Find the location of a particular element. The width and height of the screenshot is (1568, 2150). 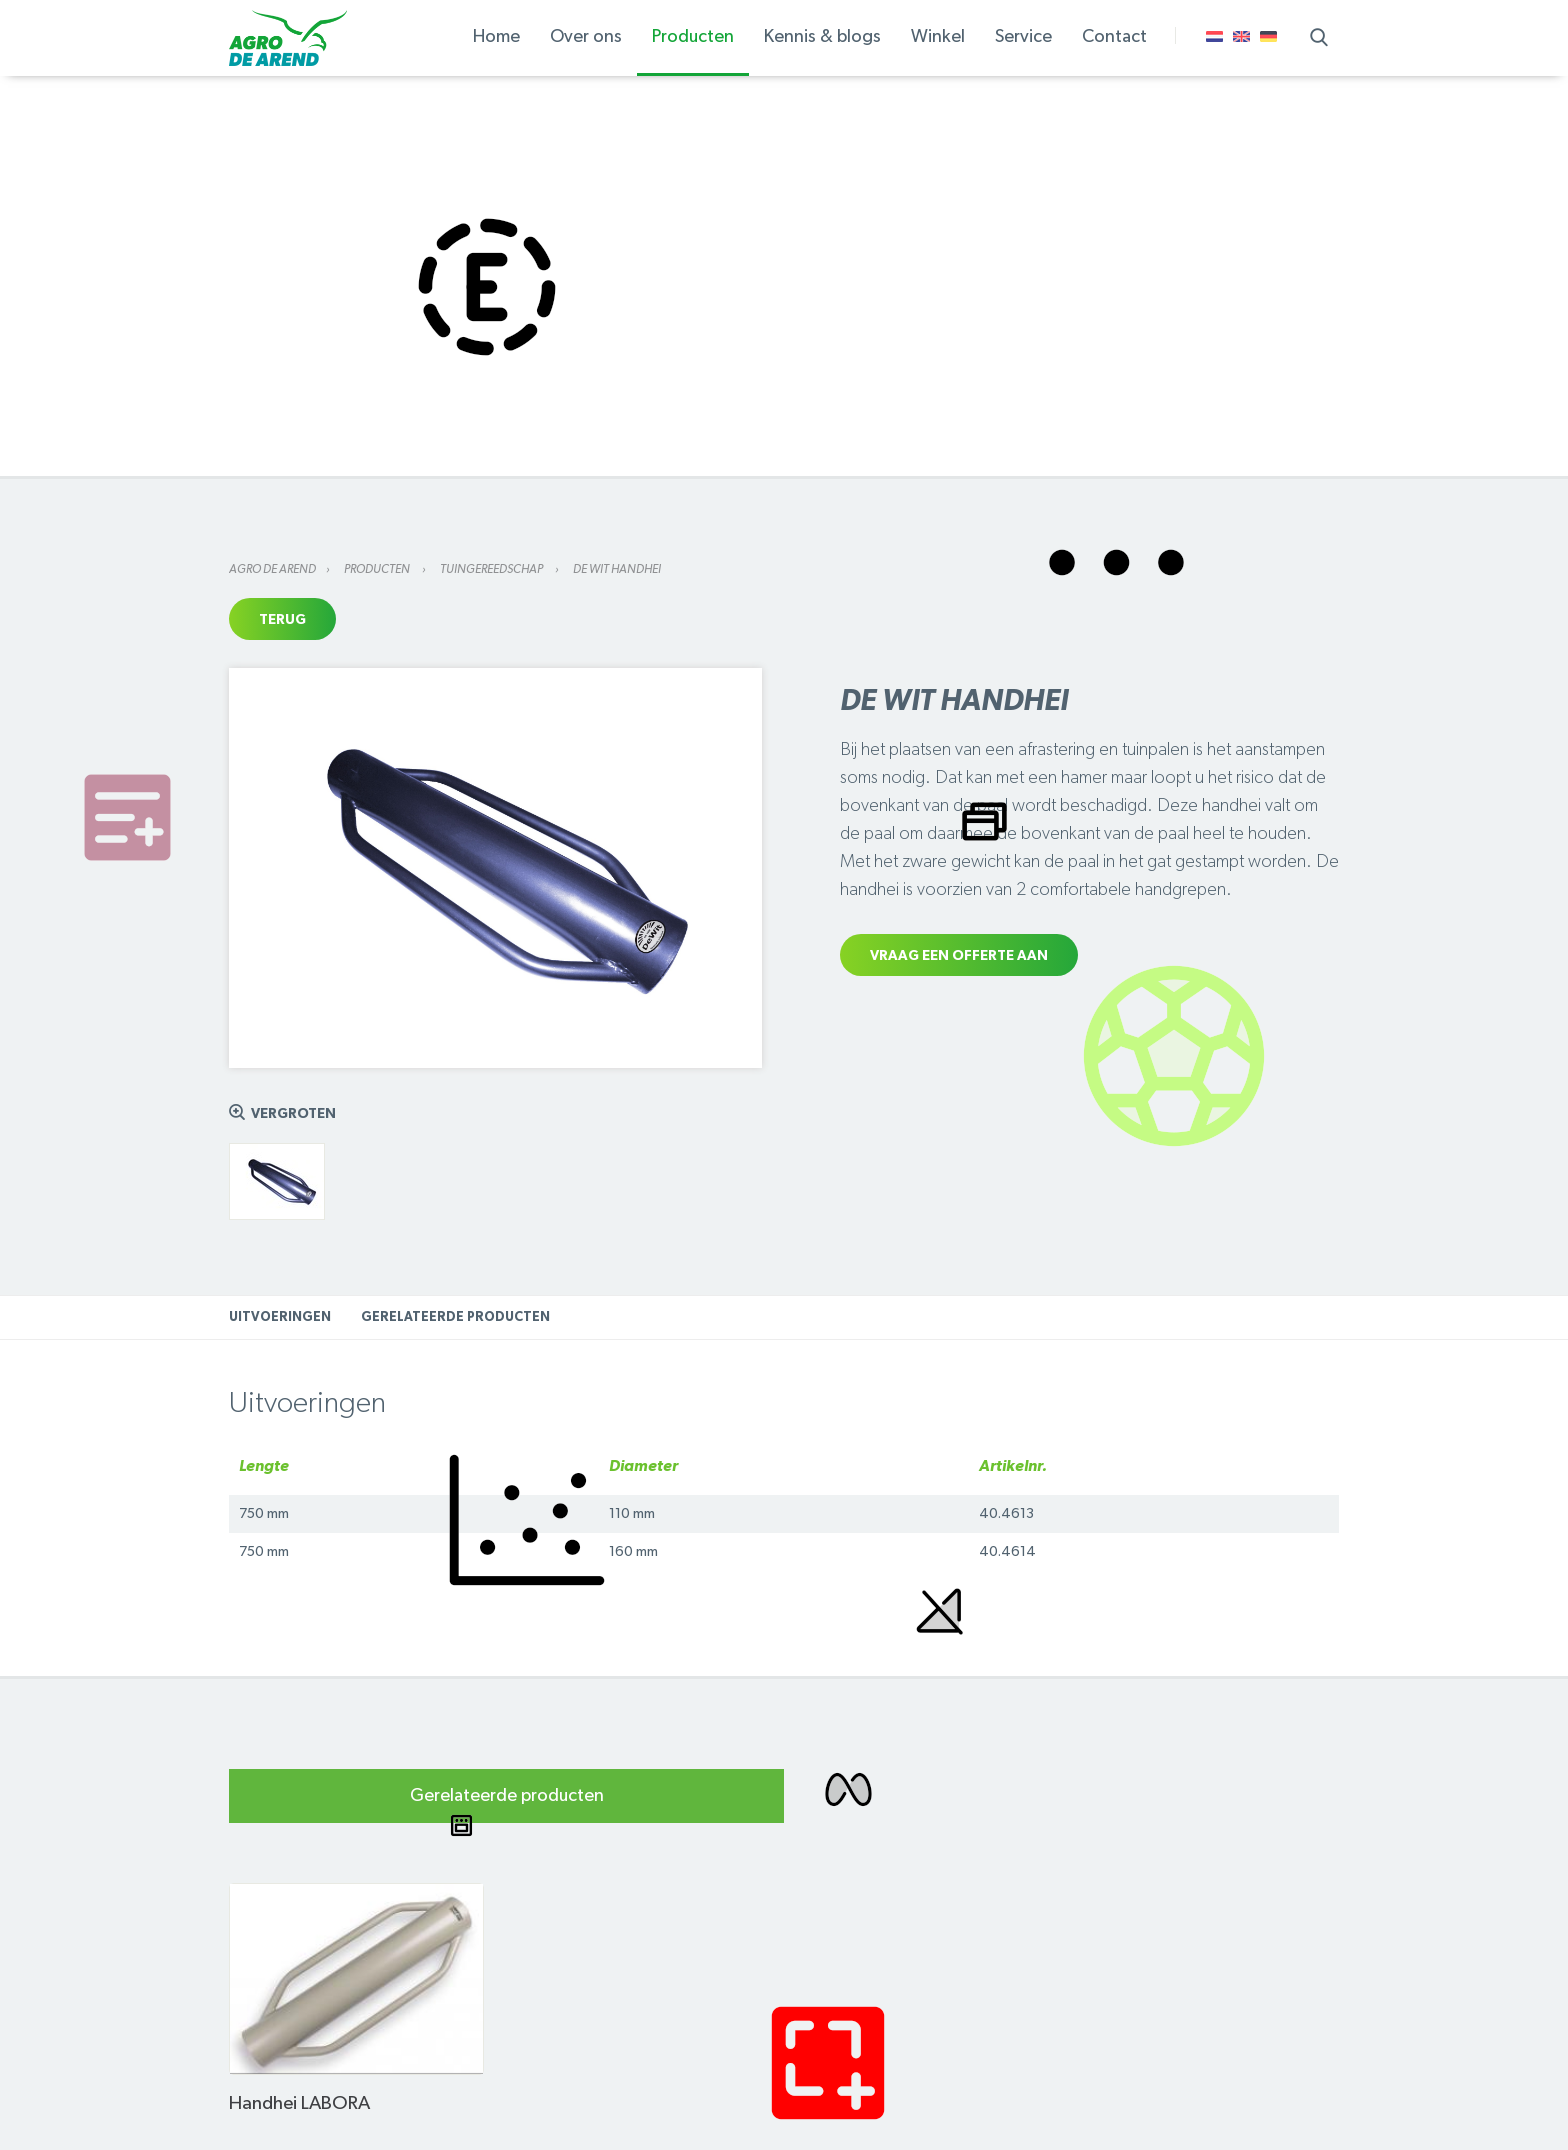

open more options menu is located at coordinates (1116, 562).